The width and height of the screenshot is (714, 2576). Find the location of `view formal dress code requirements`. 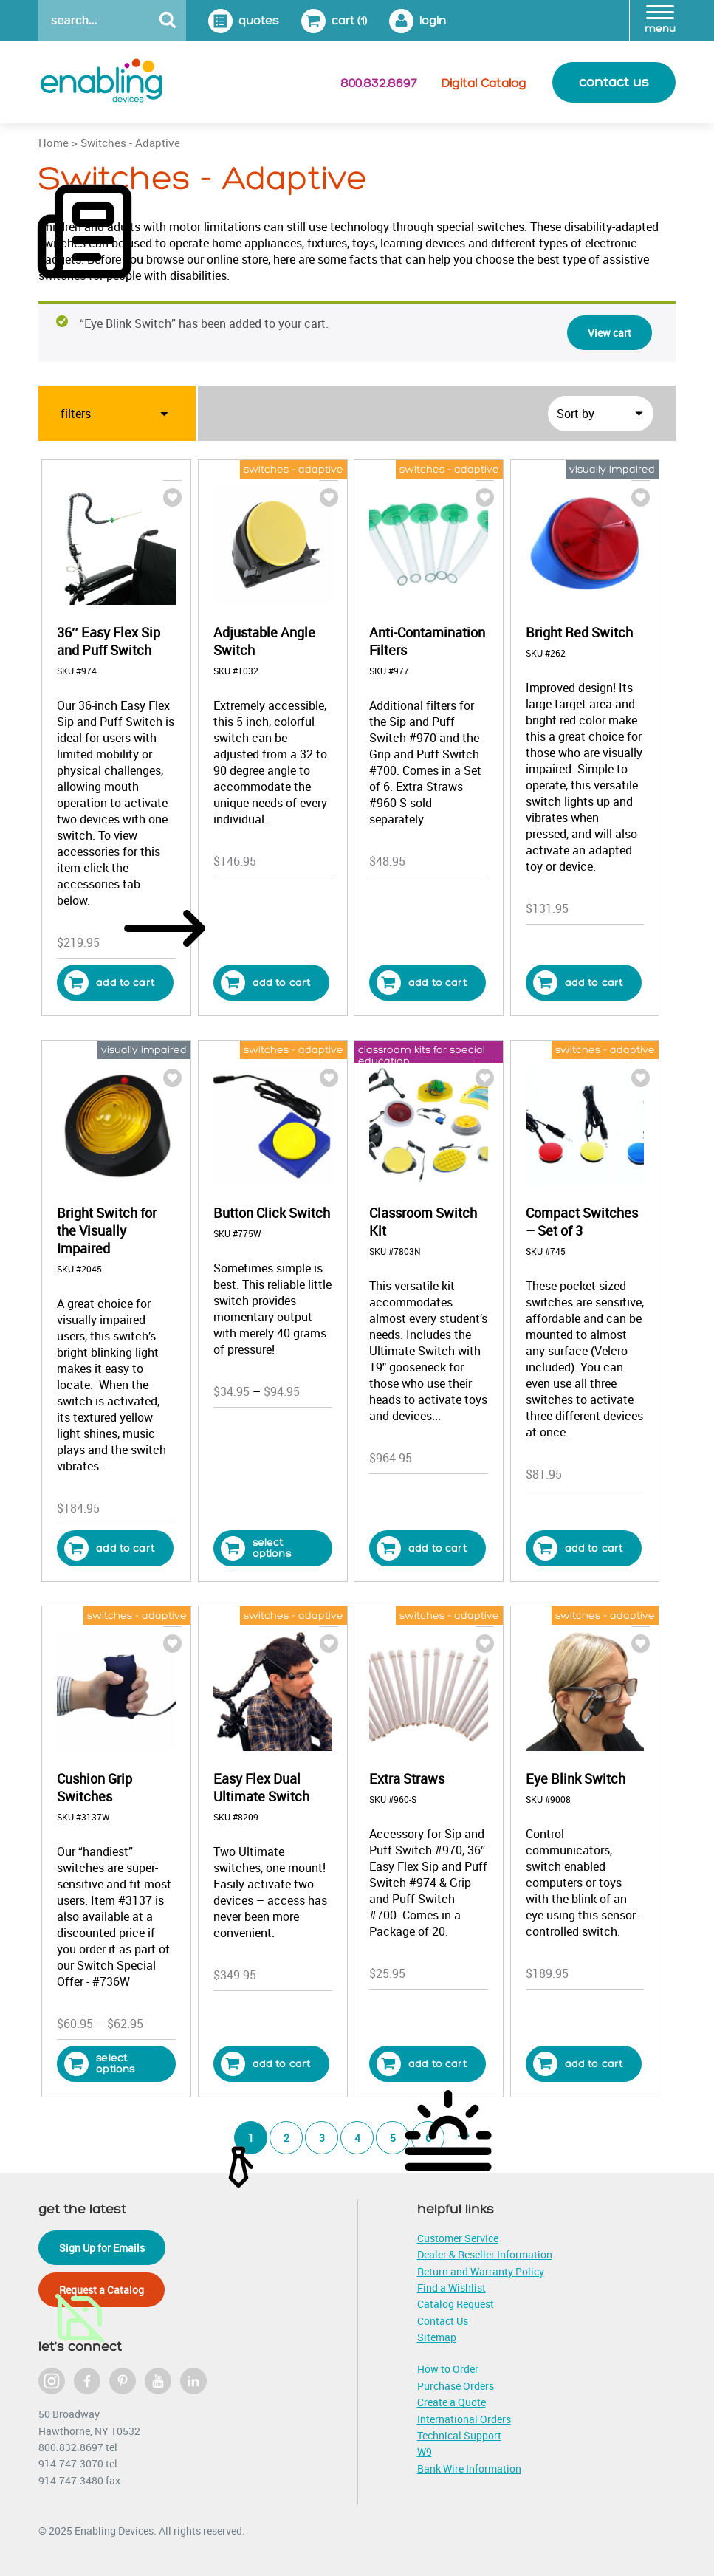

view formal dress code requirements is located at coordinates (238, 2166).